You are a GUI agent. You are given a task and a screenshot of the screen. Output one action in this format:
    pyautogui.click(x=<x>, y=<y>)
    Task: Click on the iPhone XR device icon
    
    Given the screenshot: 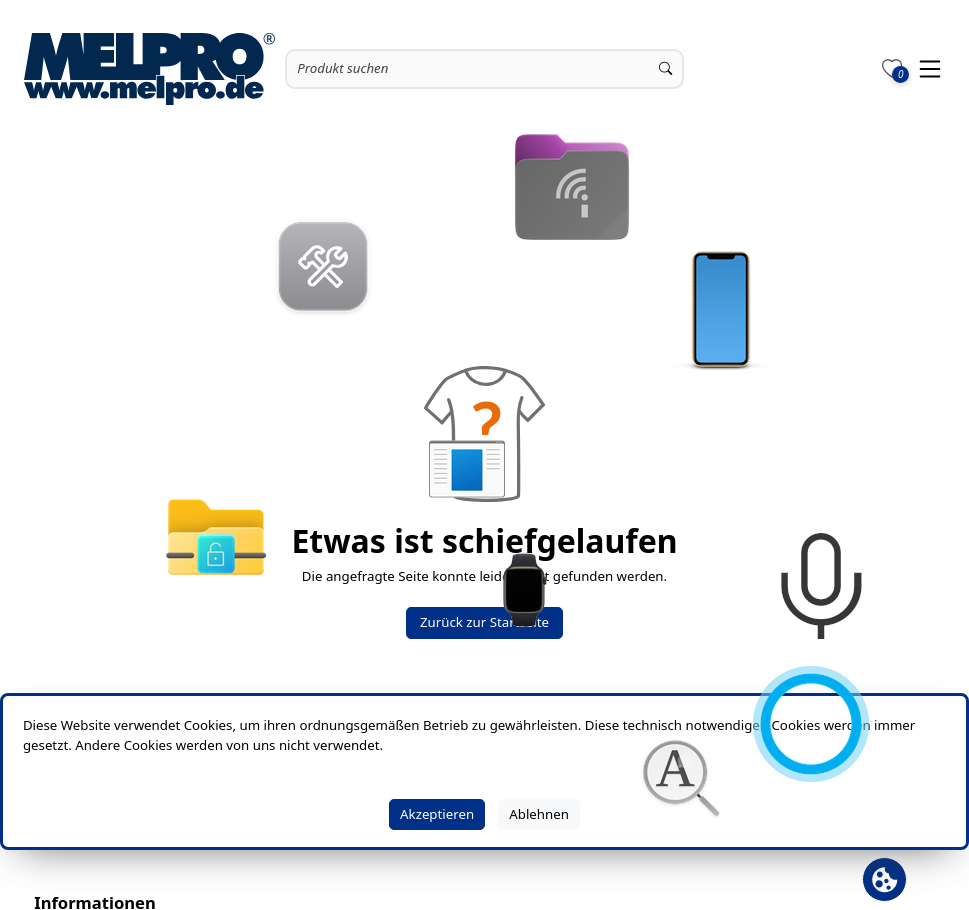 What is the action you would take?
    pyautogui.click(x=721, y=311)
    